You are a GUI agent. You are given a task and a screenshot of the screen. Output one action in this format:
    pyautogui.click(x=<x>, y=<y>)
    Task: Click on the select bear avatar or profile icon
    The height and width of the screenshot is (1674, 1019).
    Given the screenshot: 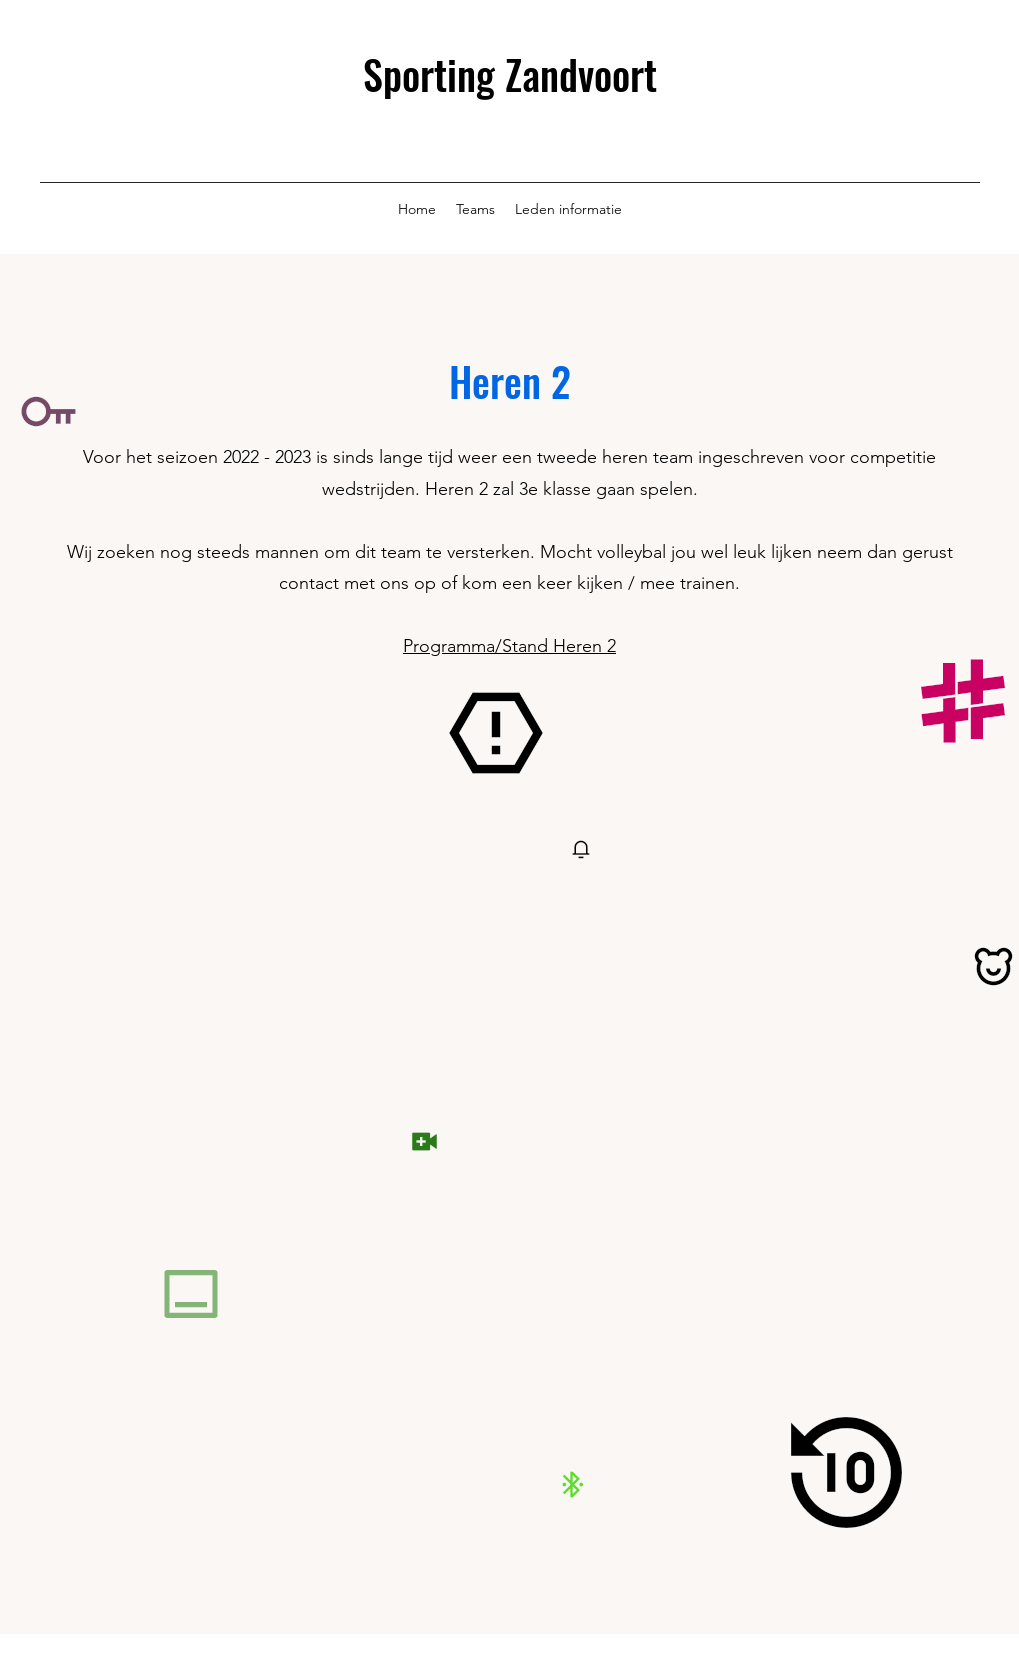 What is the action you would take?
    pyautogui.click(x=993, y=966)
    